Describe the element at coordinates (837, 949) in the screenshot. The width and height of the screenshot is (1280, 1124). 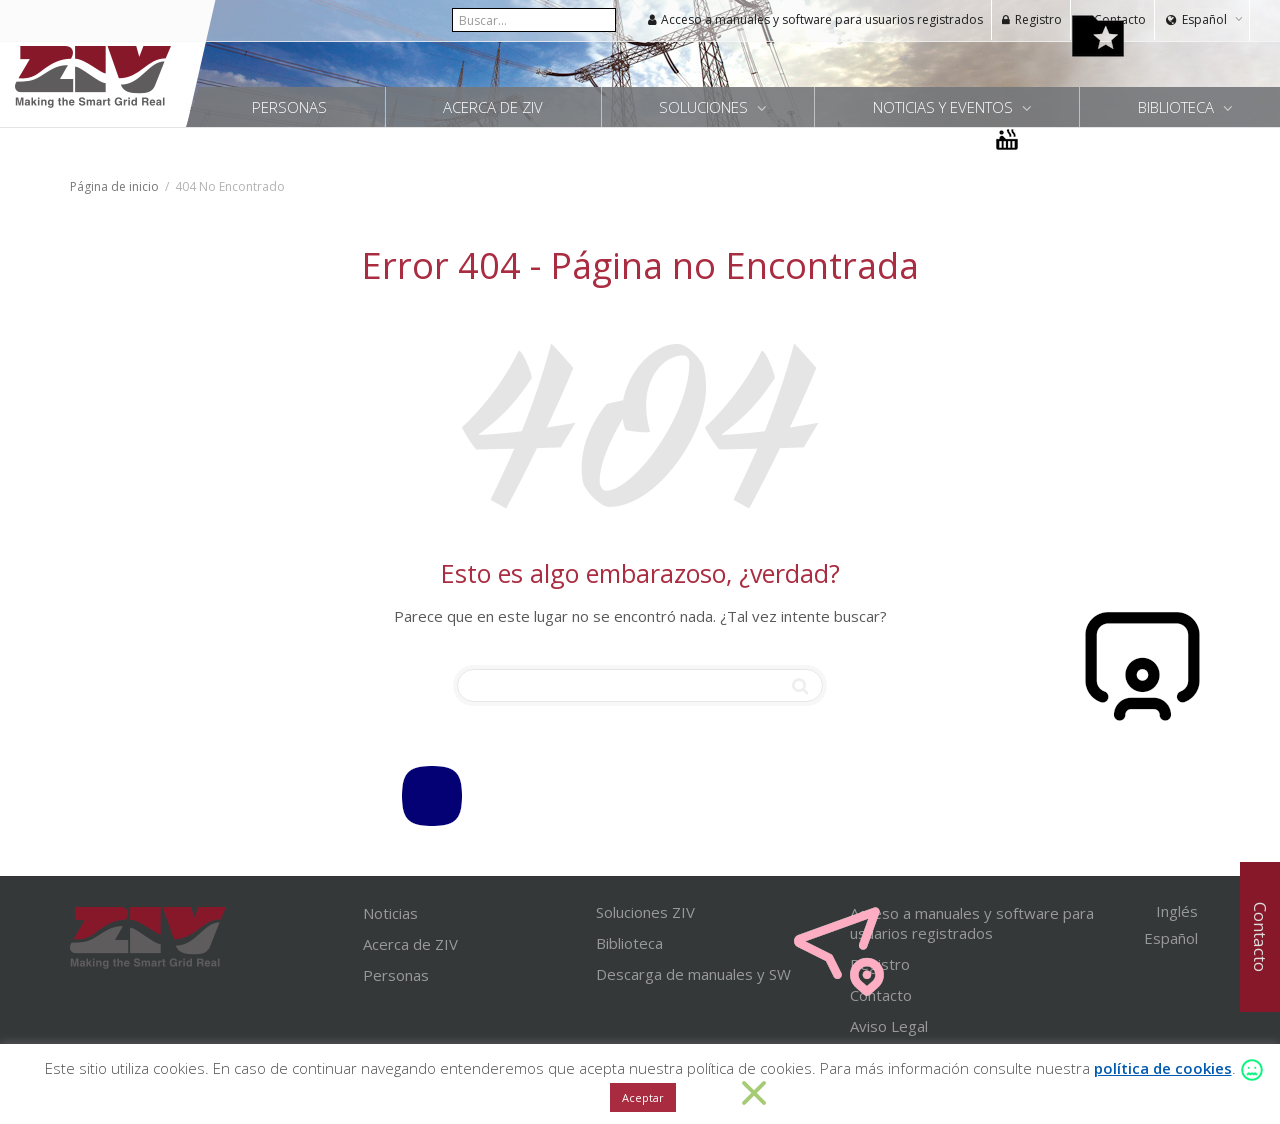
I see `send current location` at that location.